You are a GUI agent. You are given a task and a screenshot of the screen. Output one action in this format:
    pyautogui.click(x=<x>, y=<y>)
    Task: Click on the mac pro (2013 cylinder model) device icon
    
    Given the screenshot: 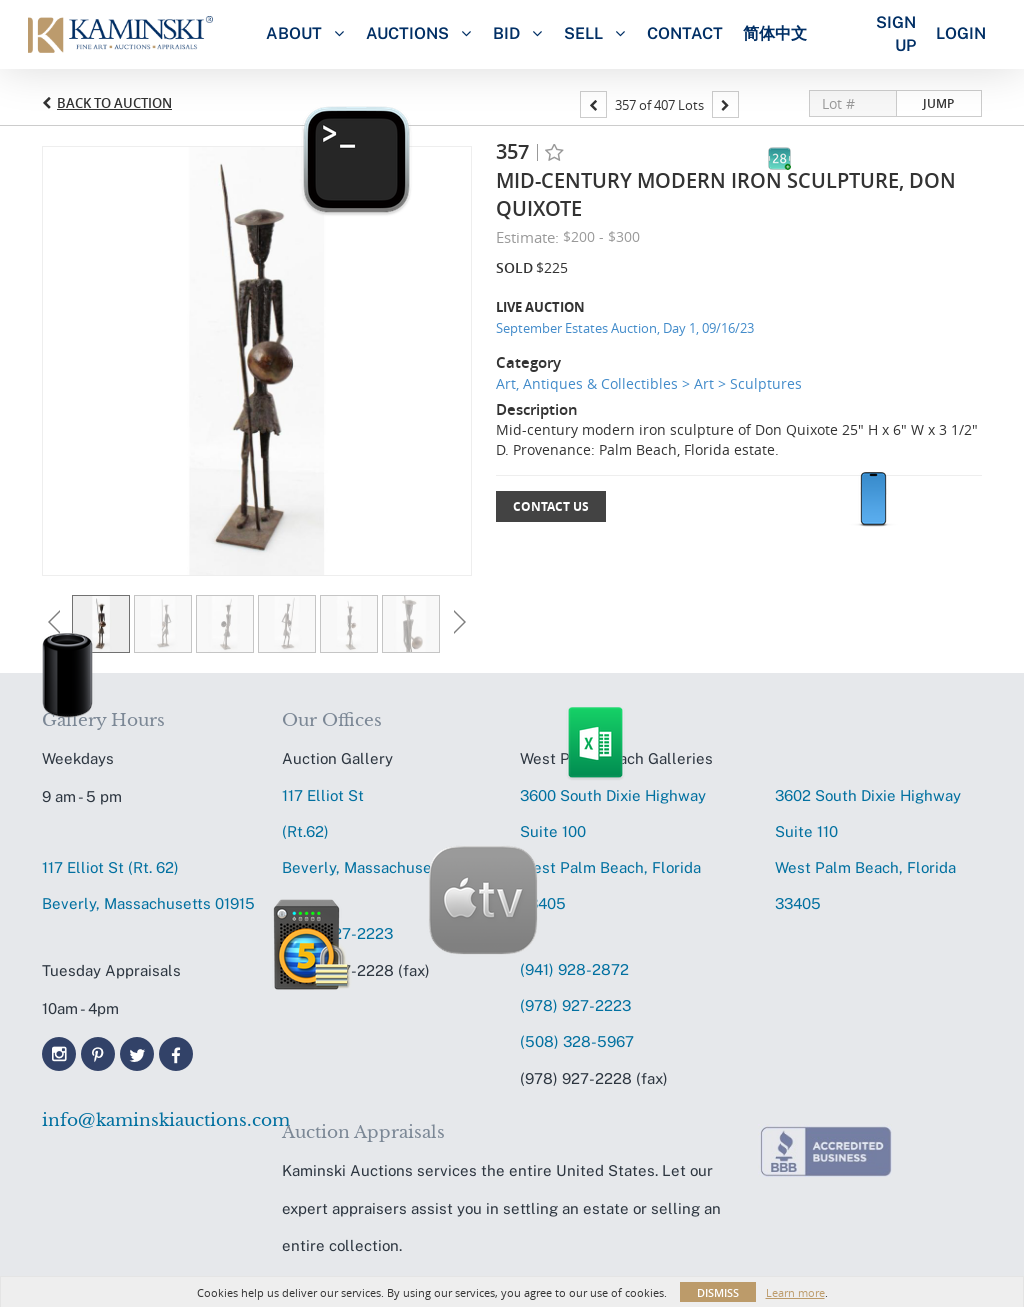 What is the action you would take?
    pyautogui.click(x=67, y=676)
    